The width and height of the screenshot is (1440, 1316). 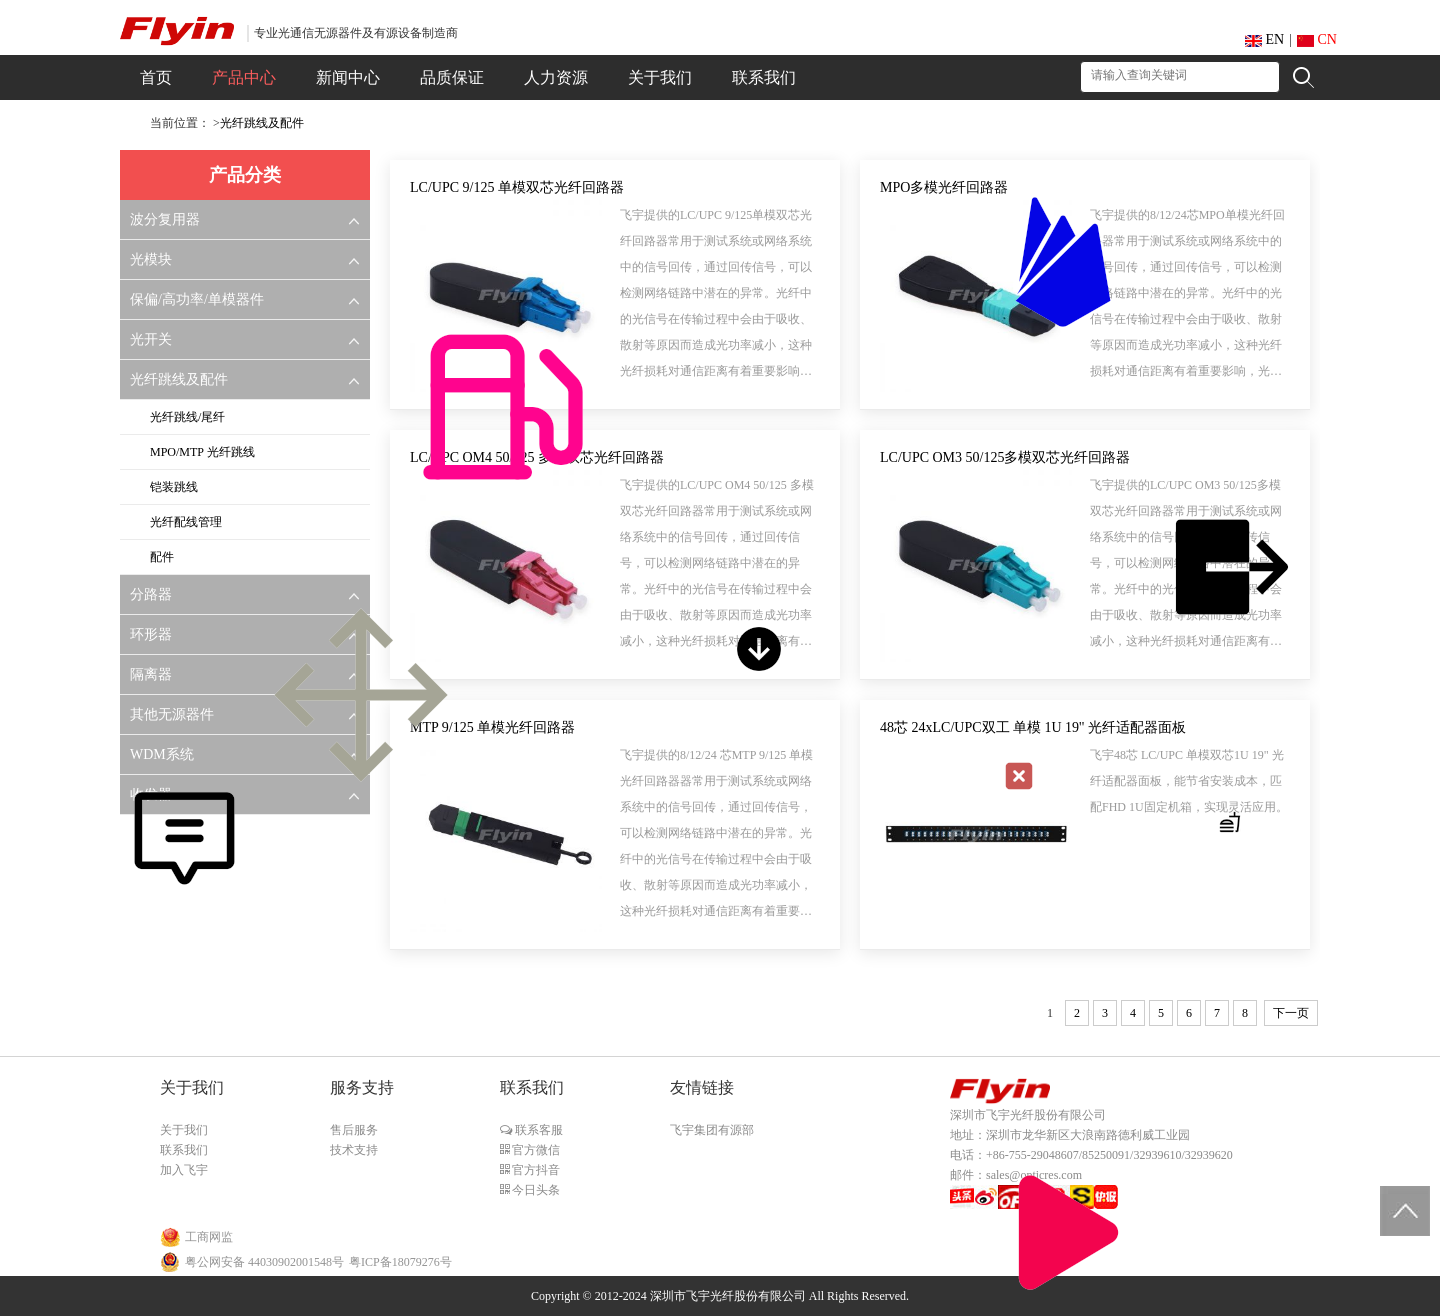 I want to click on find nearby gas stations, so click(x=503, y=407).